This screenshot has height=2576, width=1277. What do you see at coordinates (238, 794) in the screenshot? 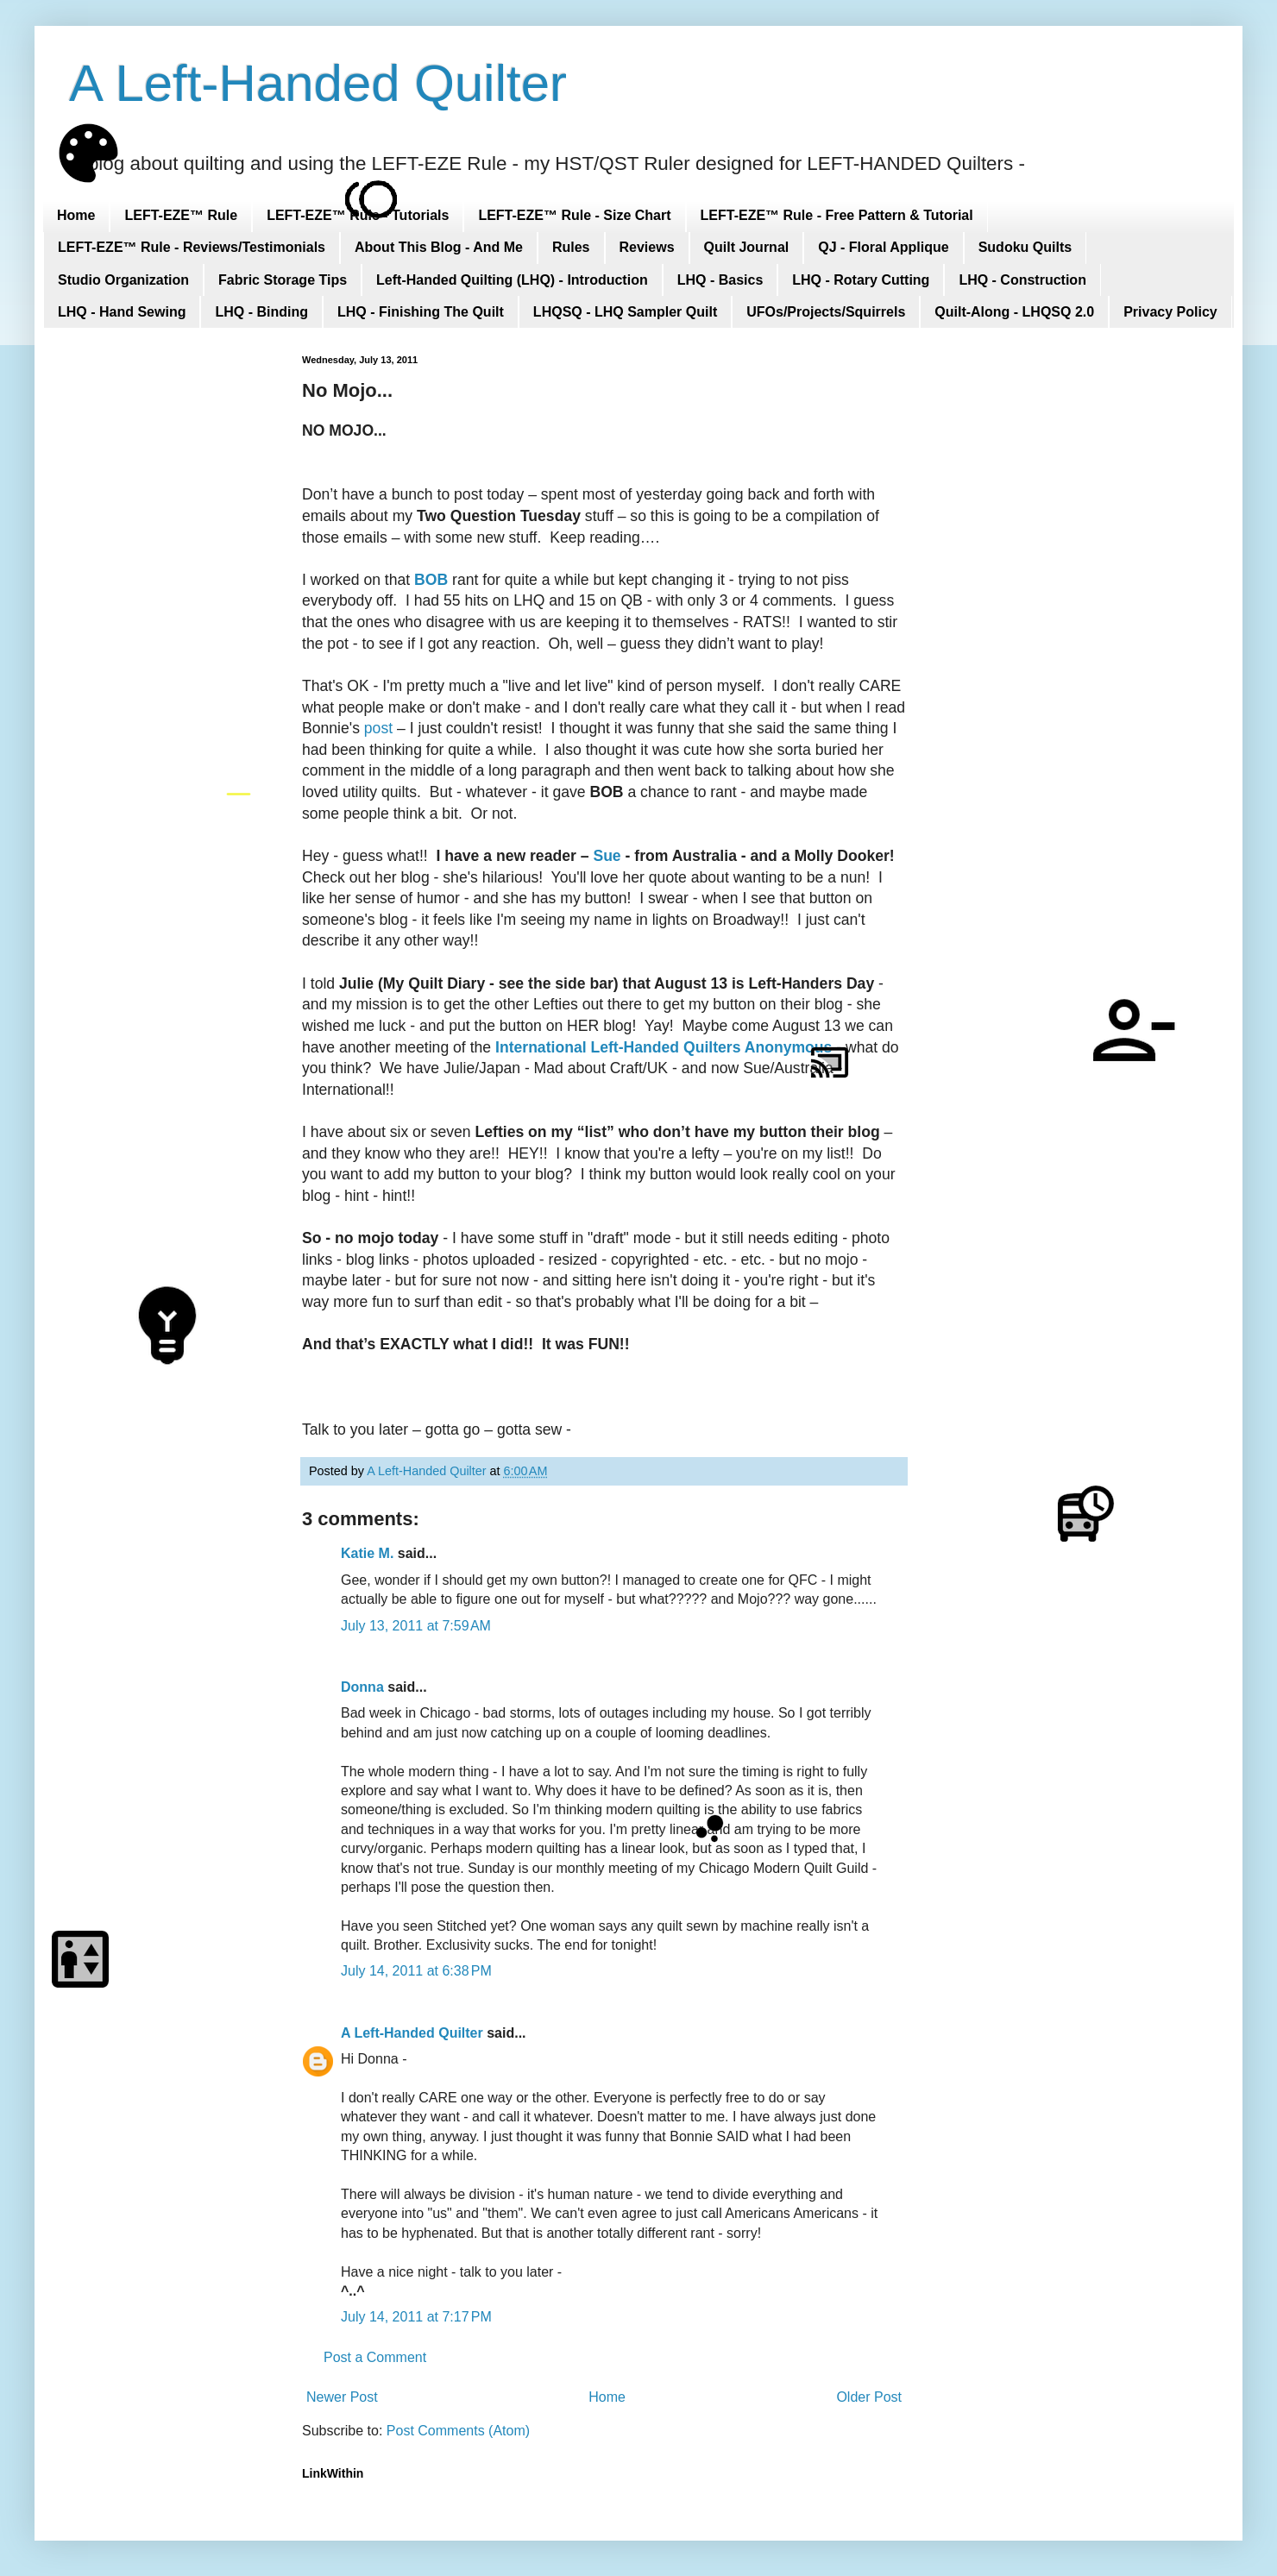
I see `decrease quantity or value` at bounding box center [238, 794].